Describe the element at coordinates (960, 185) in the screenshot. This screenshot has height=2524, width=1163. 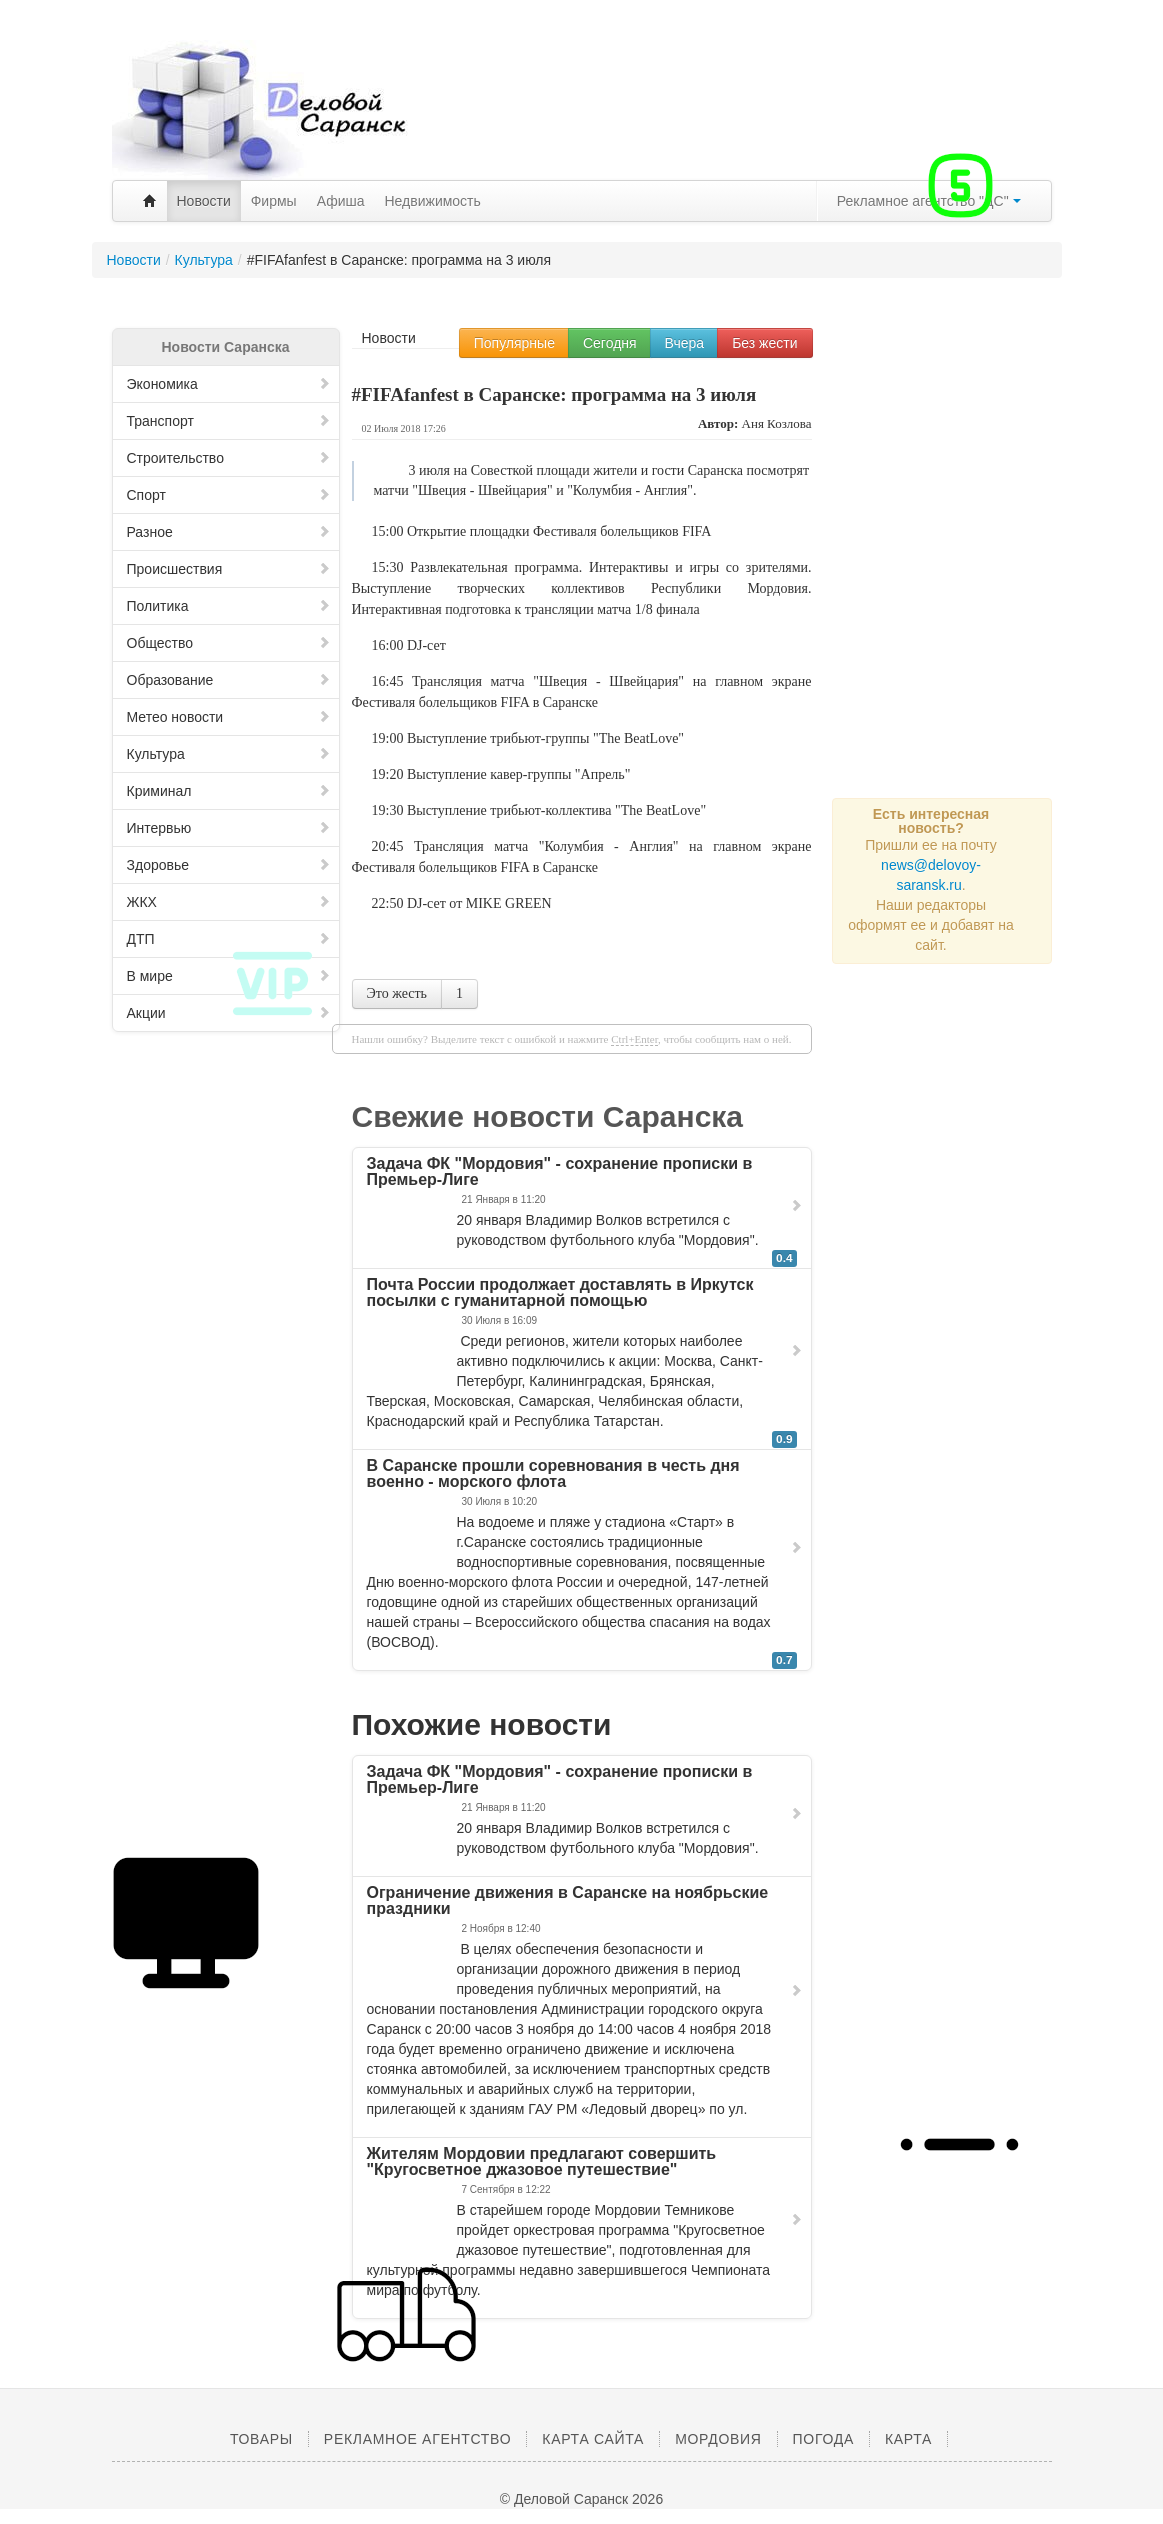
I see `indicates step 5 in a multi-step process` at that location.